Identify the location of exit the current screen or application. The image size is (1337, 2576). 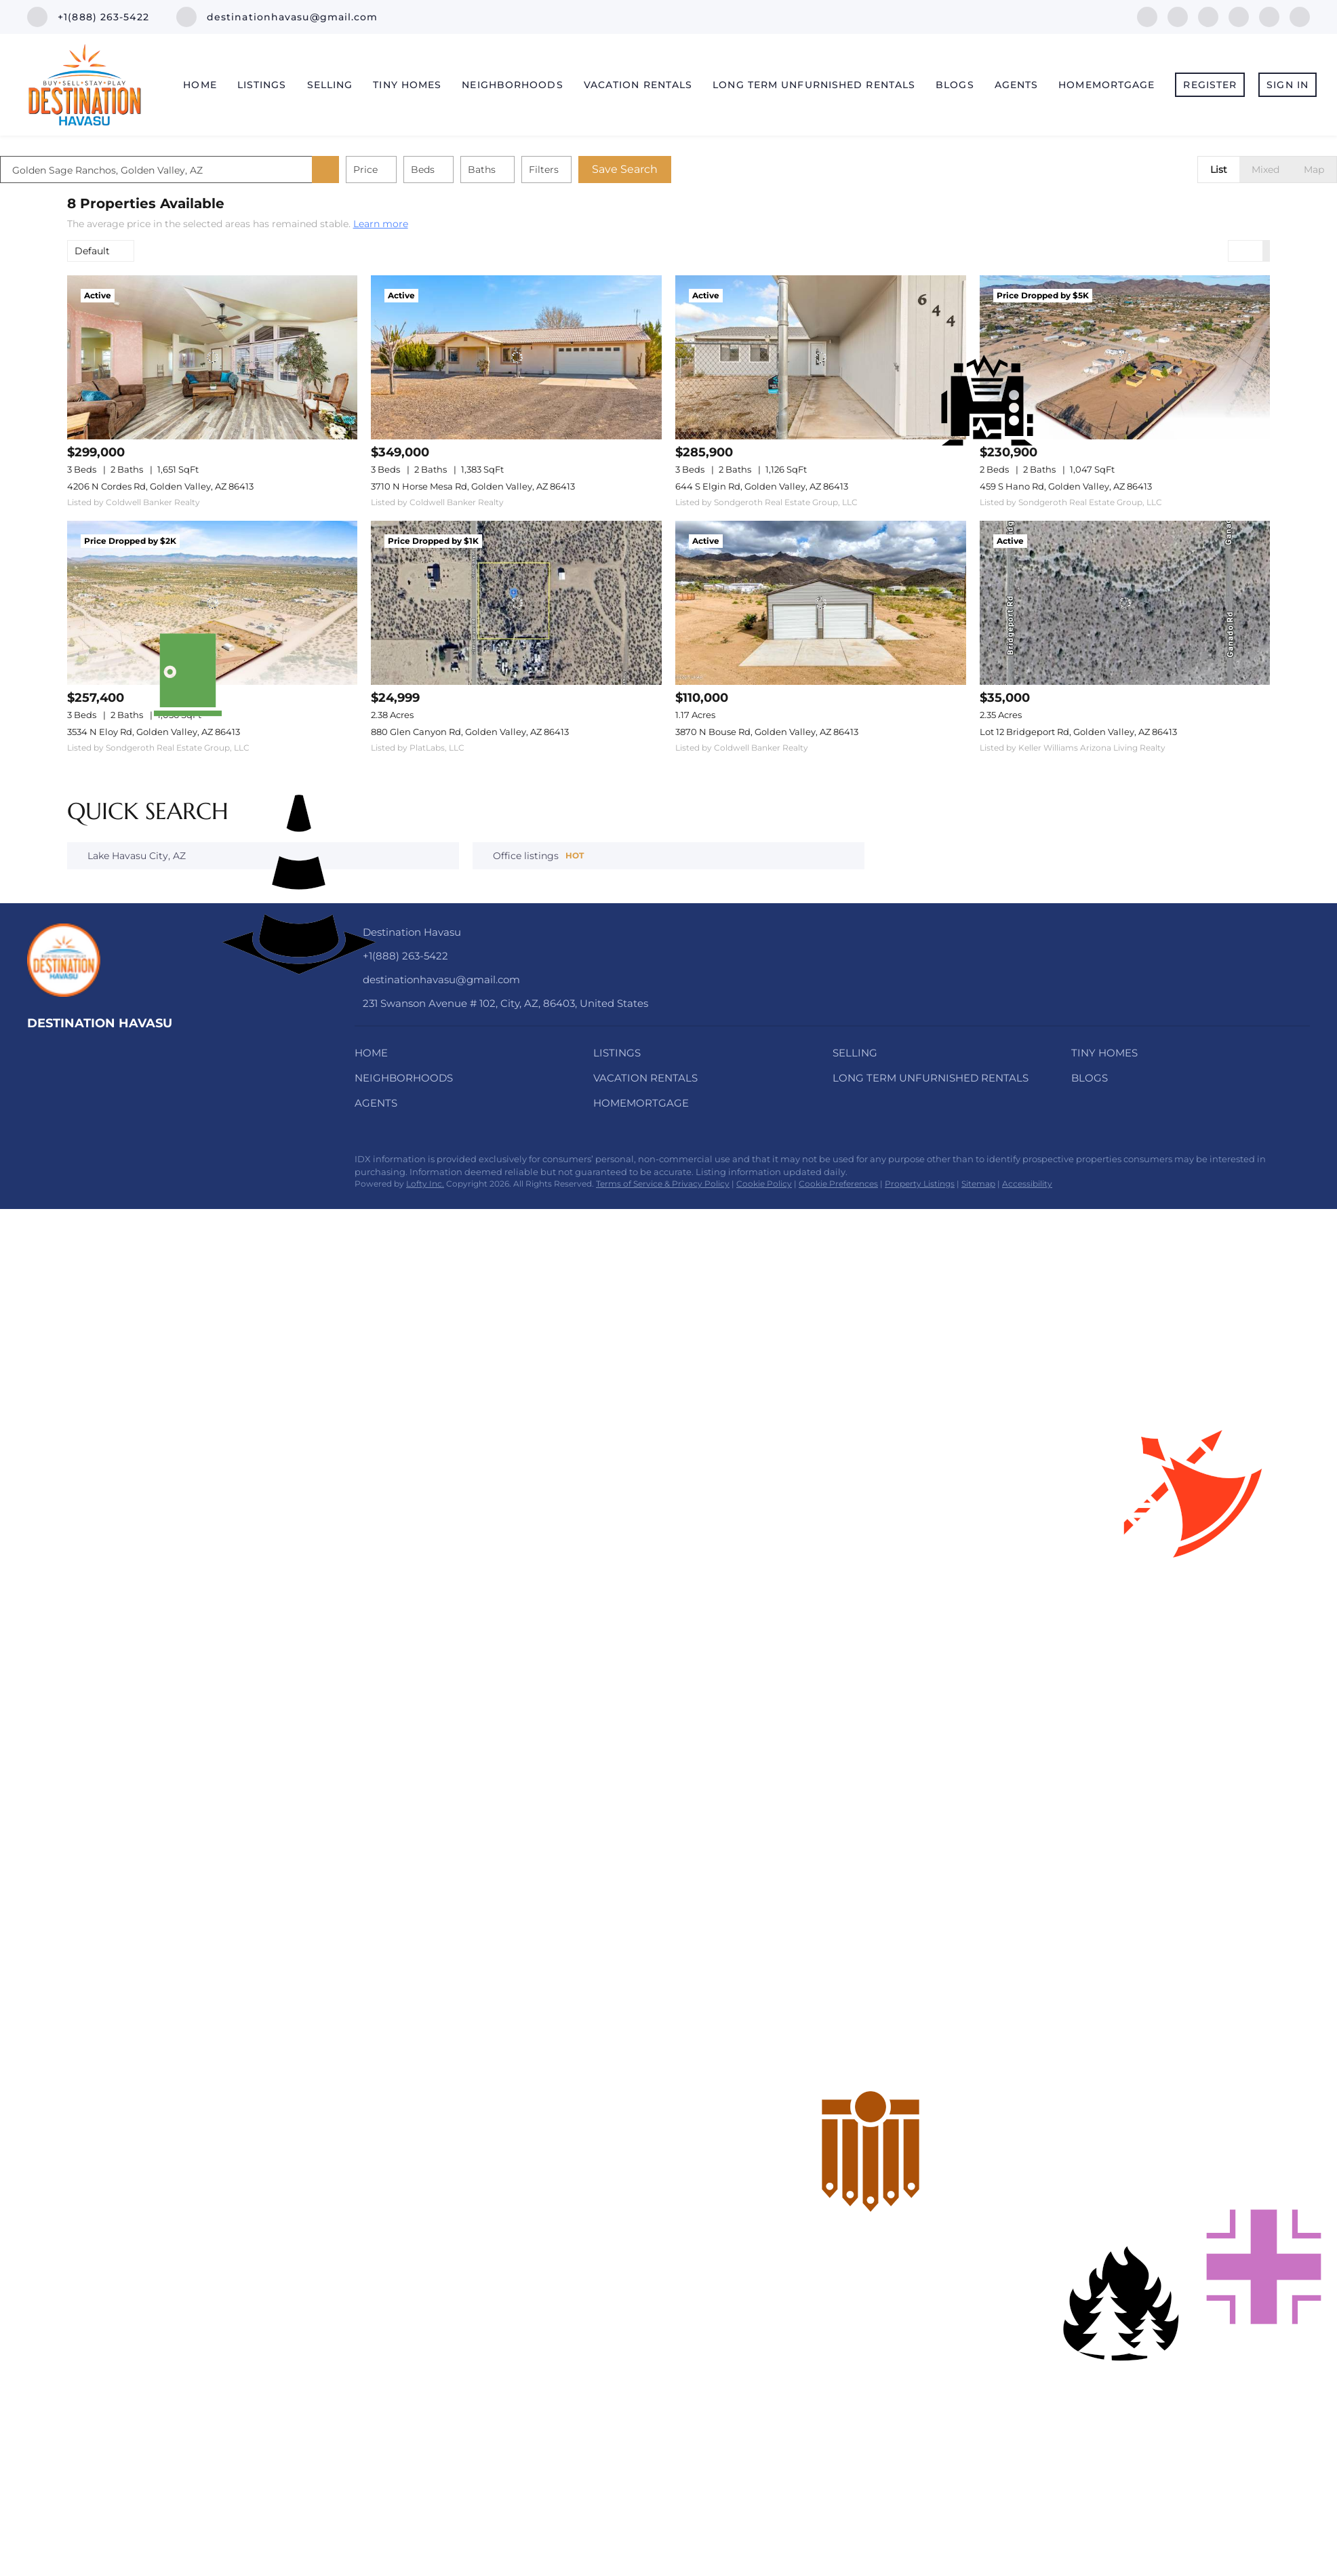
(188, 673).